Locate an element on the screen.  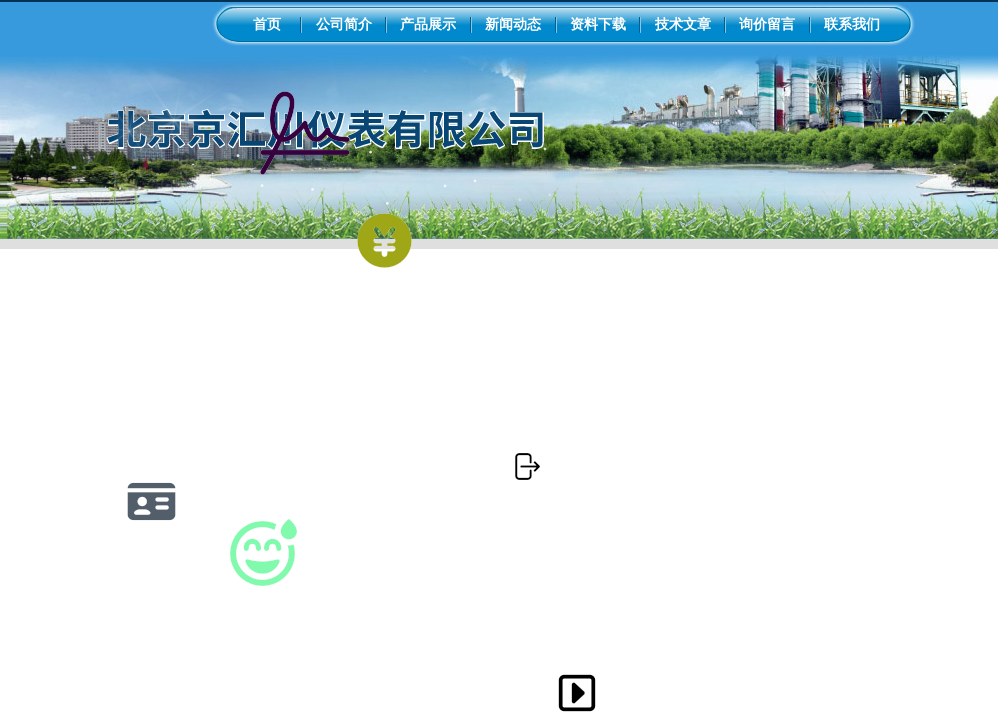
view your driver's license or ID card is located at coordinates (151, 501).